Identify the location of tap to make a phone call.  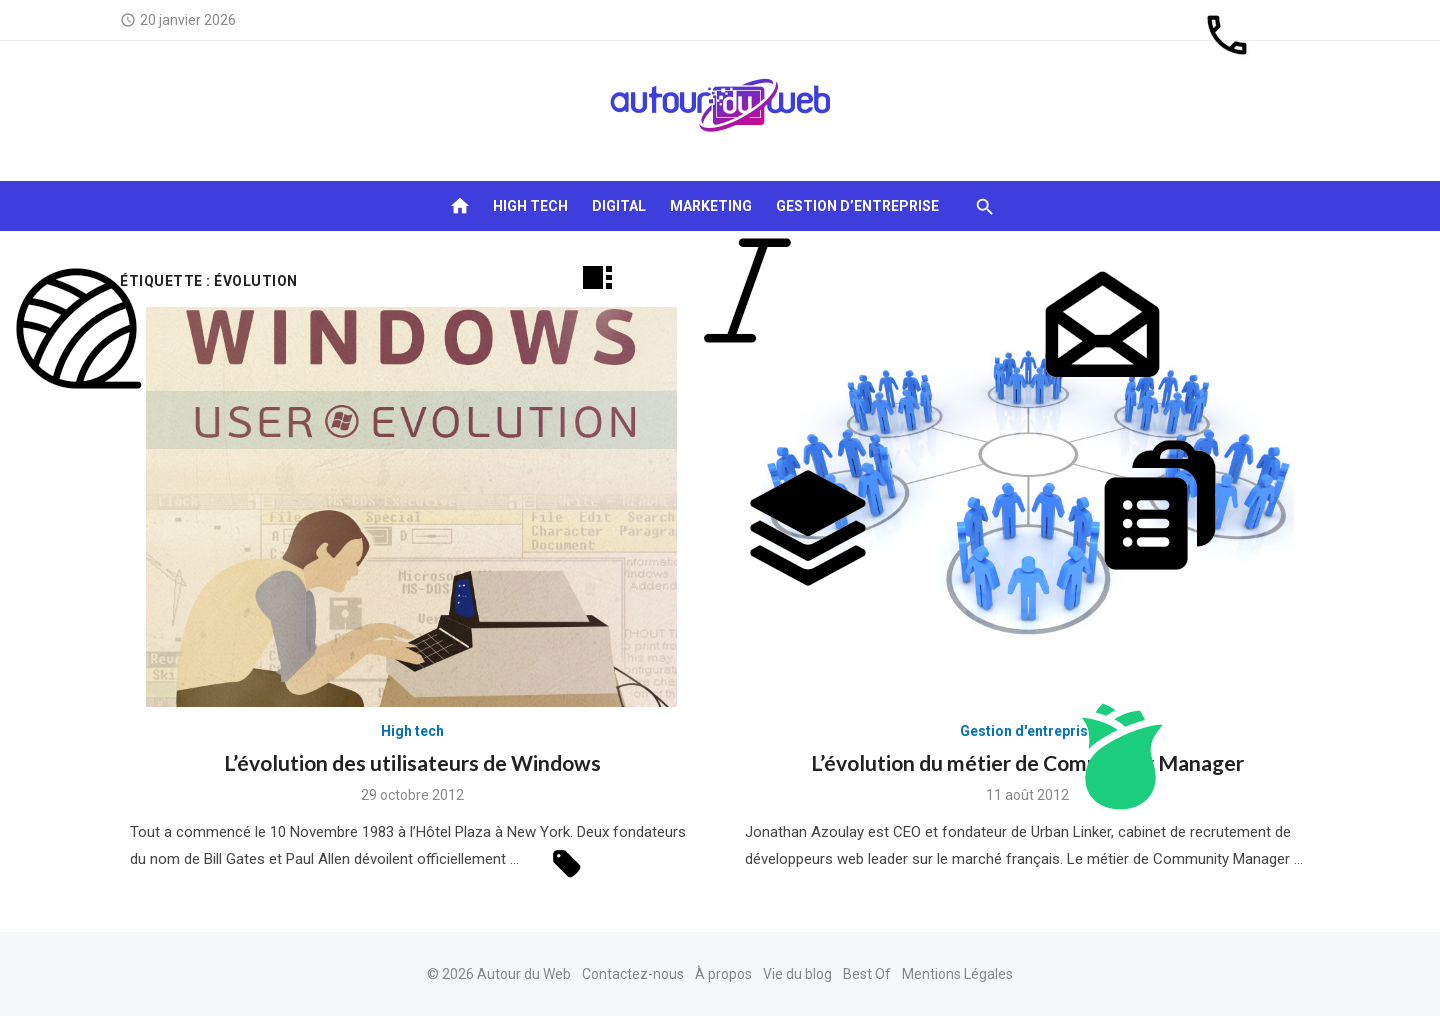
(1227, 35).